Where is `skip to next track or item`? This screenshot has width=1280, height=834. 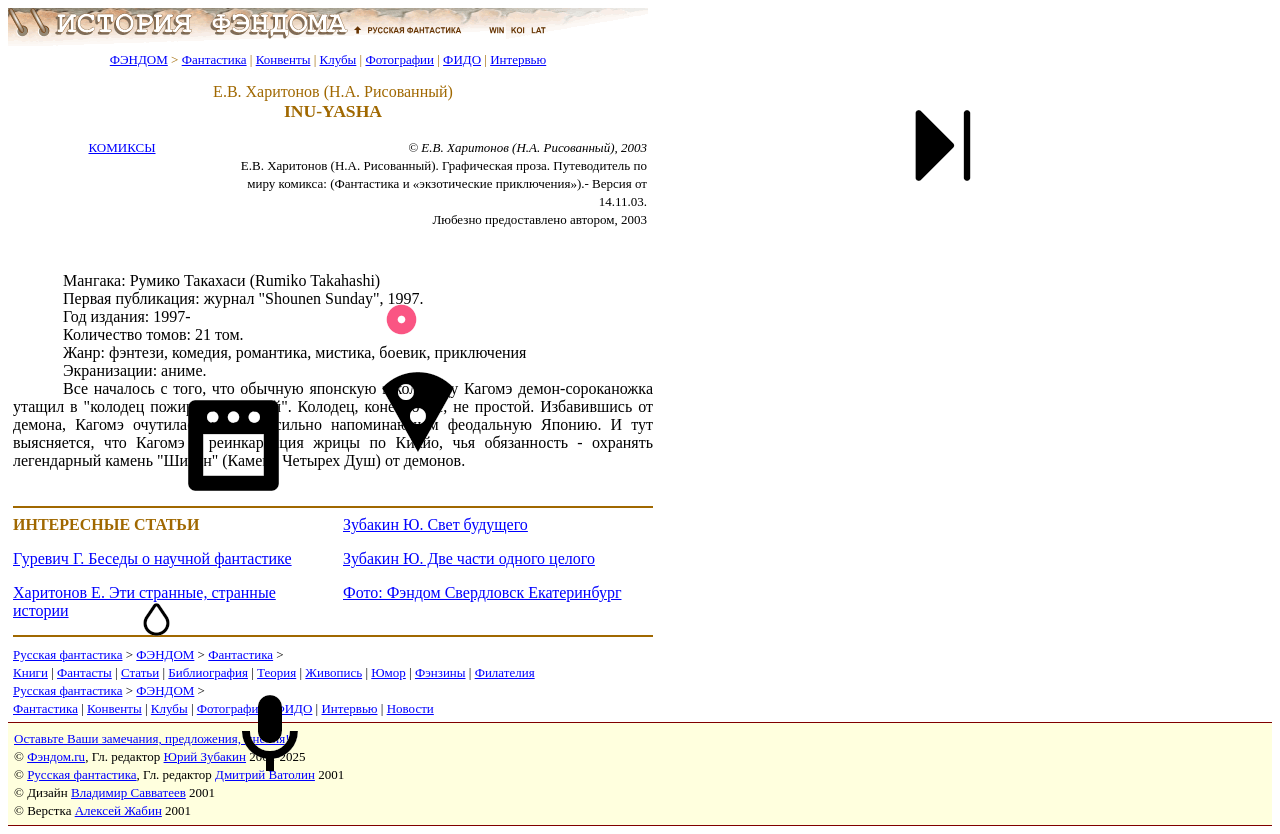 skip to next track or item is located at coordinates (944, 145).